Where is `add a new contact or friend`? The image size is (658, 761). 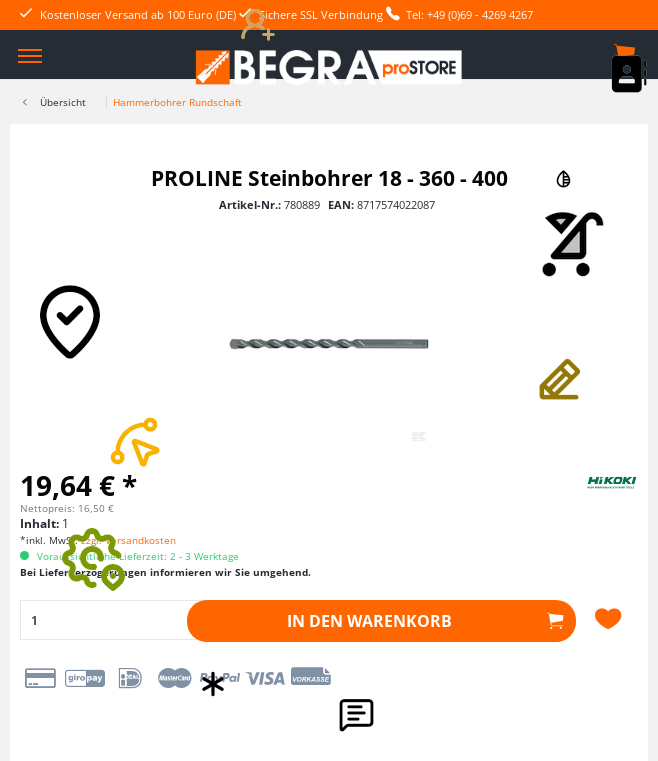
add a new contact or friend is located at coordinates (258, 24).